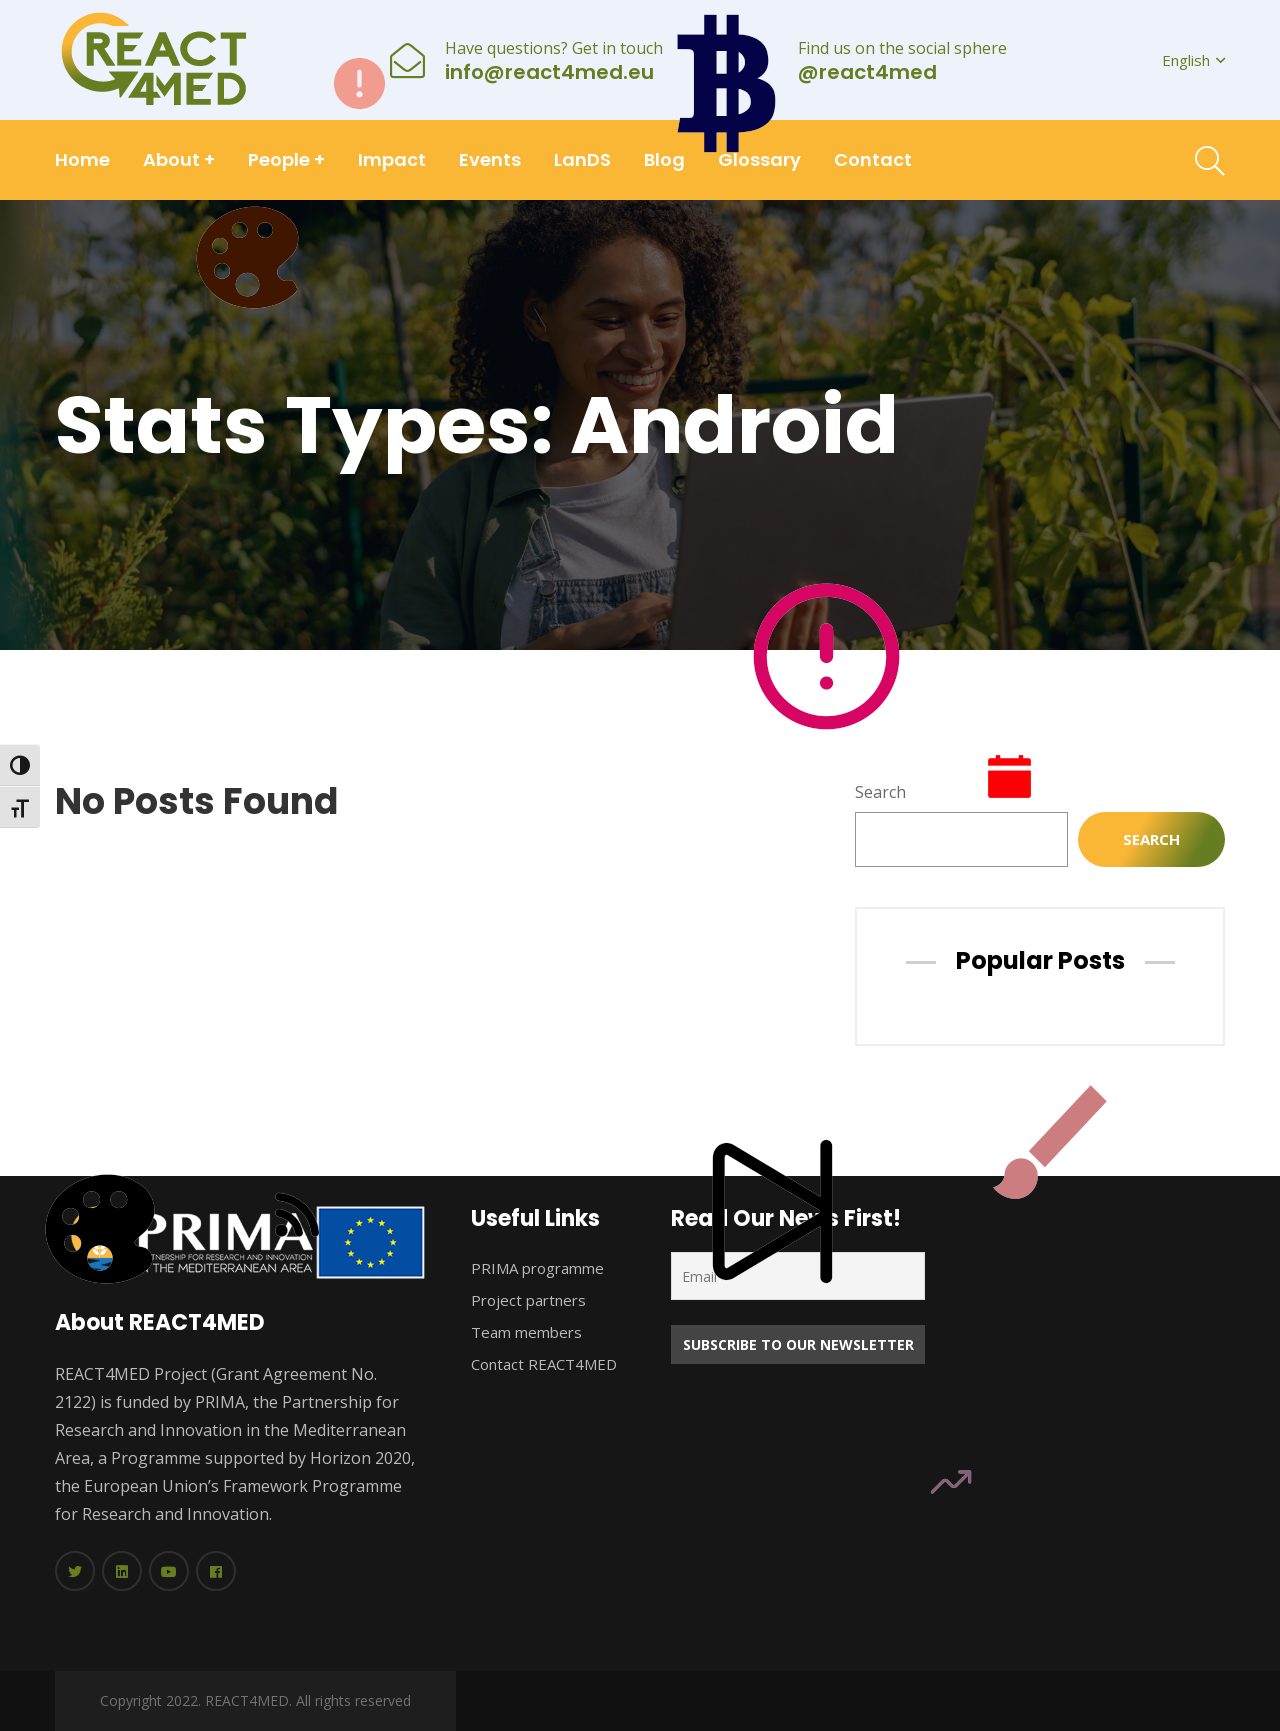  I want to click on skip to the next track, so click(772, 1211).